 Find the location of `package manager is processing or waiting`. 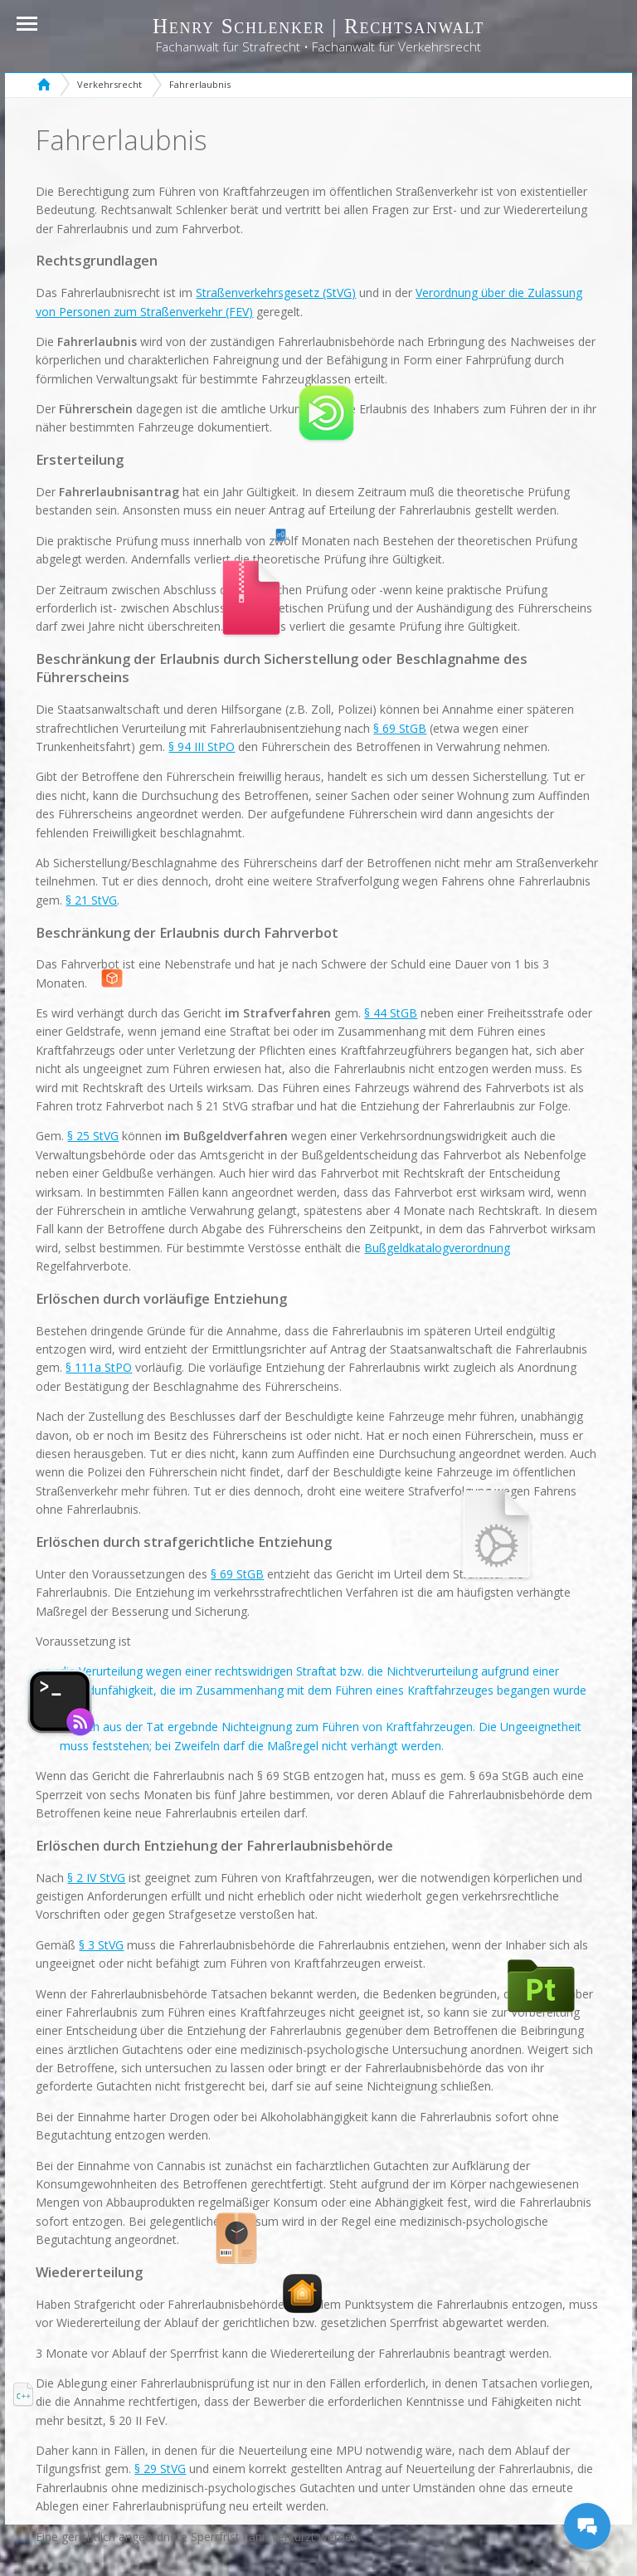

package manager is processing or waiting is located at coordinates (236, 2238).